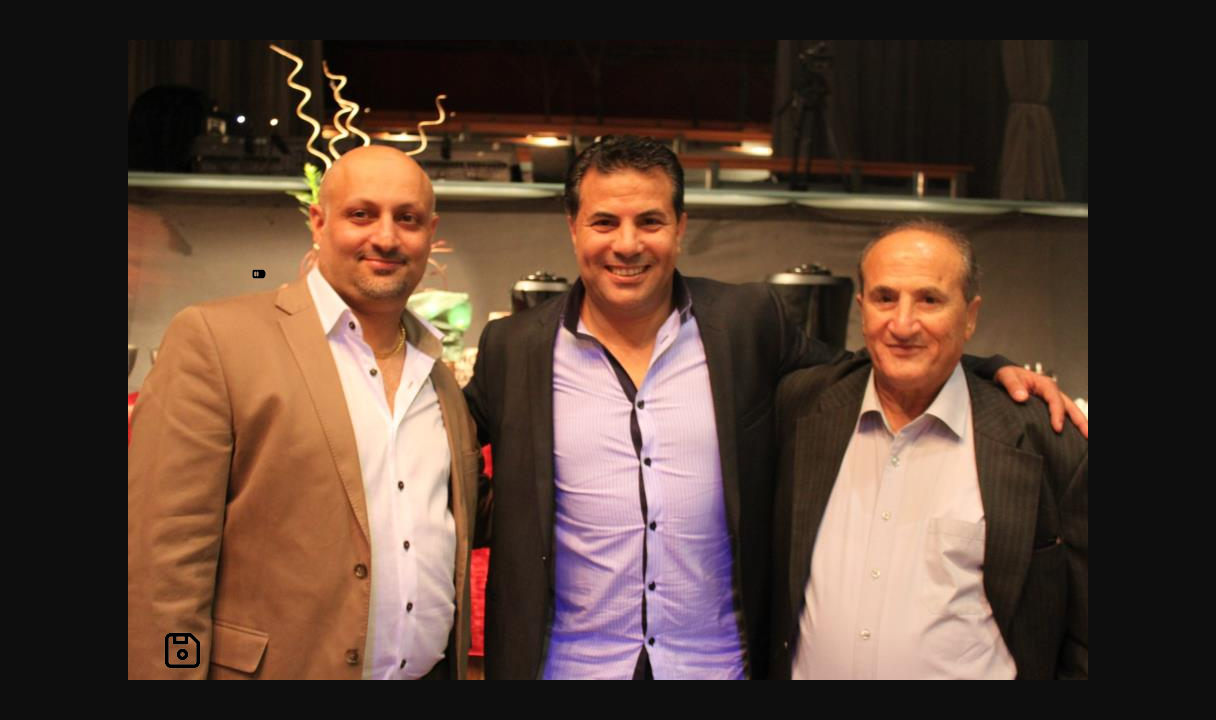  I want to click on indicates battery level at approximately 50% charge, so click(259, 274).